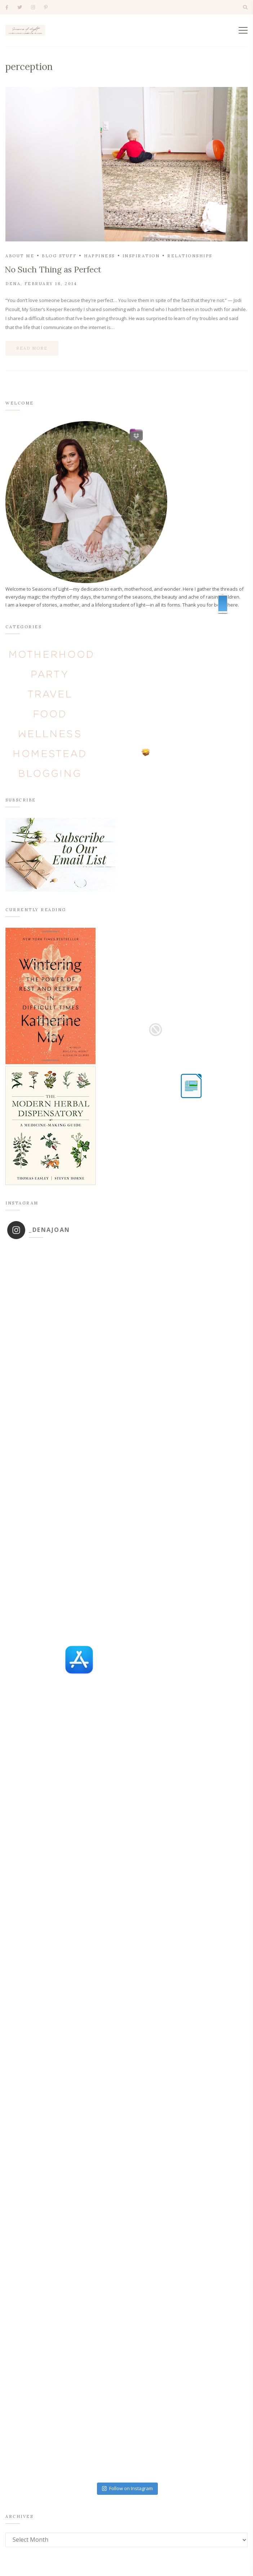 This screenshot has width=253, height=2576. Describe the element at coordinates (223, 604) in the screenshot. I see `connect to or manage your iPhone device` at that location.